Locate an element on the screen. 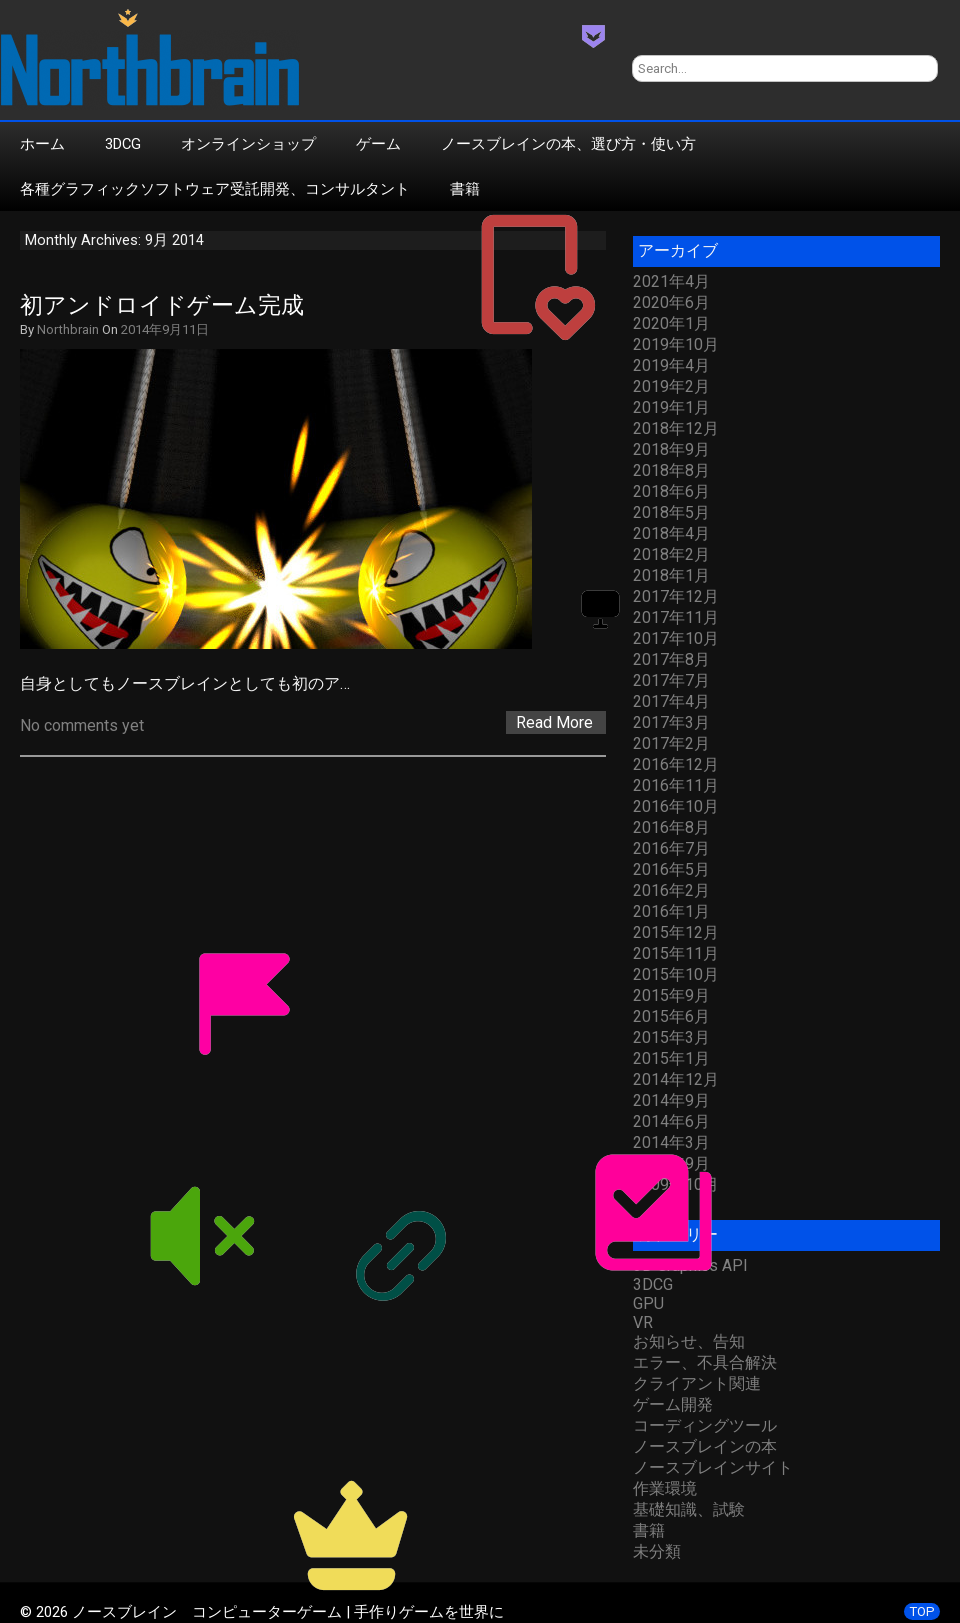 Image resolution: width=960 pixels, height=1623 pixels. access display or screen settings is located at coordinates (600, 609).